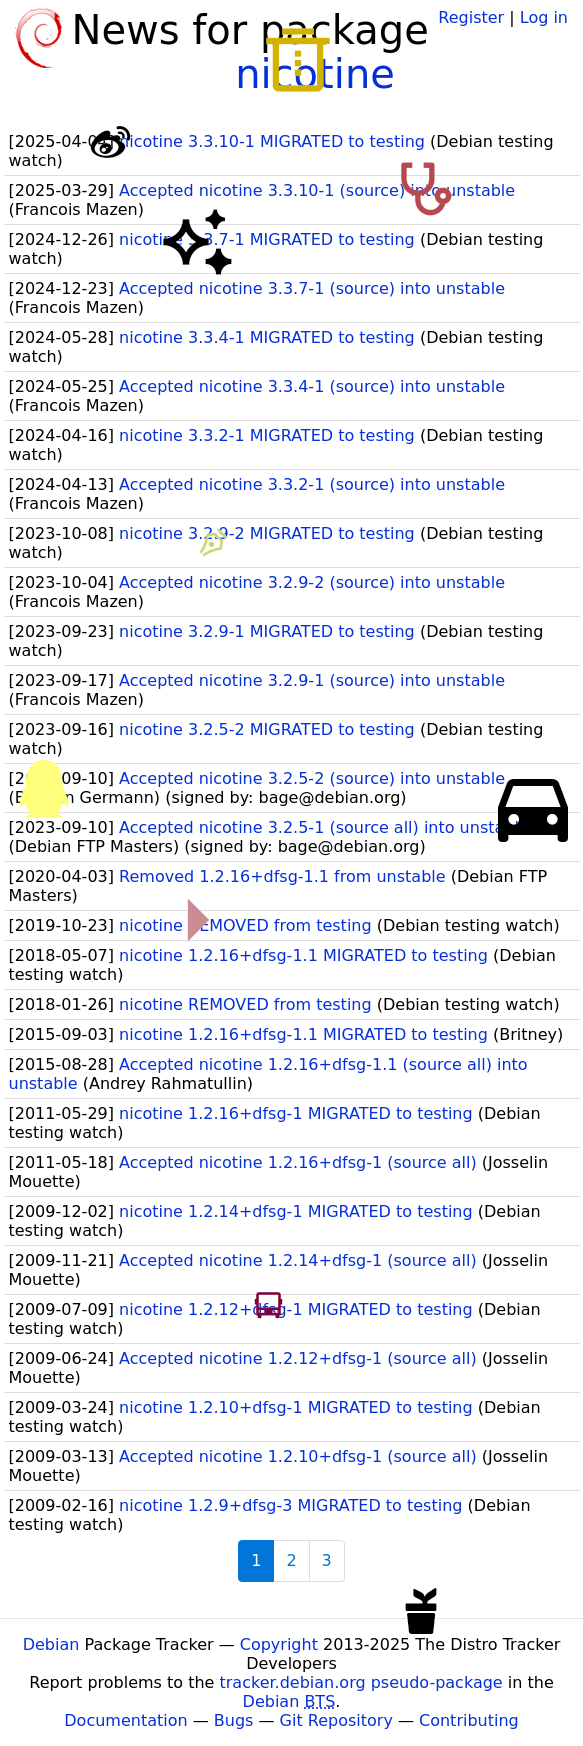  Describe the element at coordinates (421, 1611) in the screenshot. I see `open the Kueski app` at that location.